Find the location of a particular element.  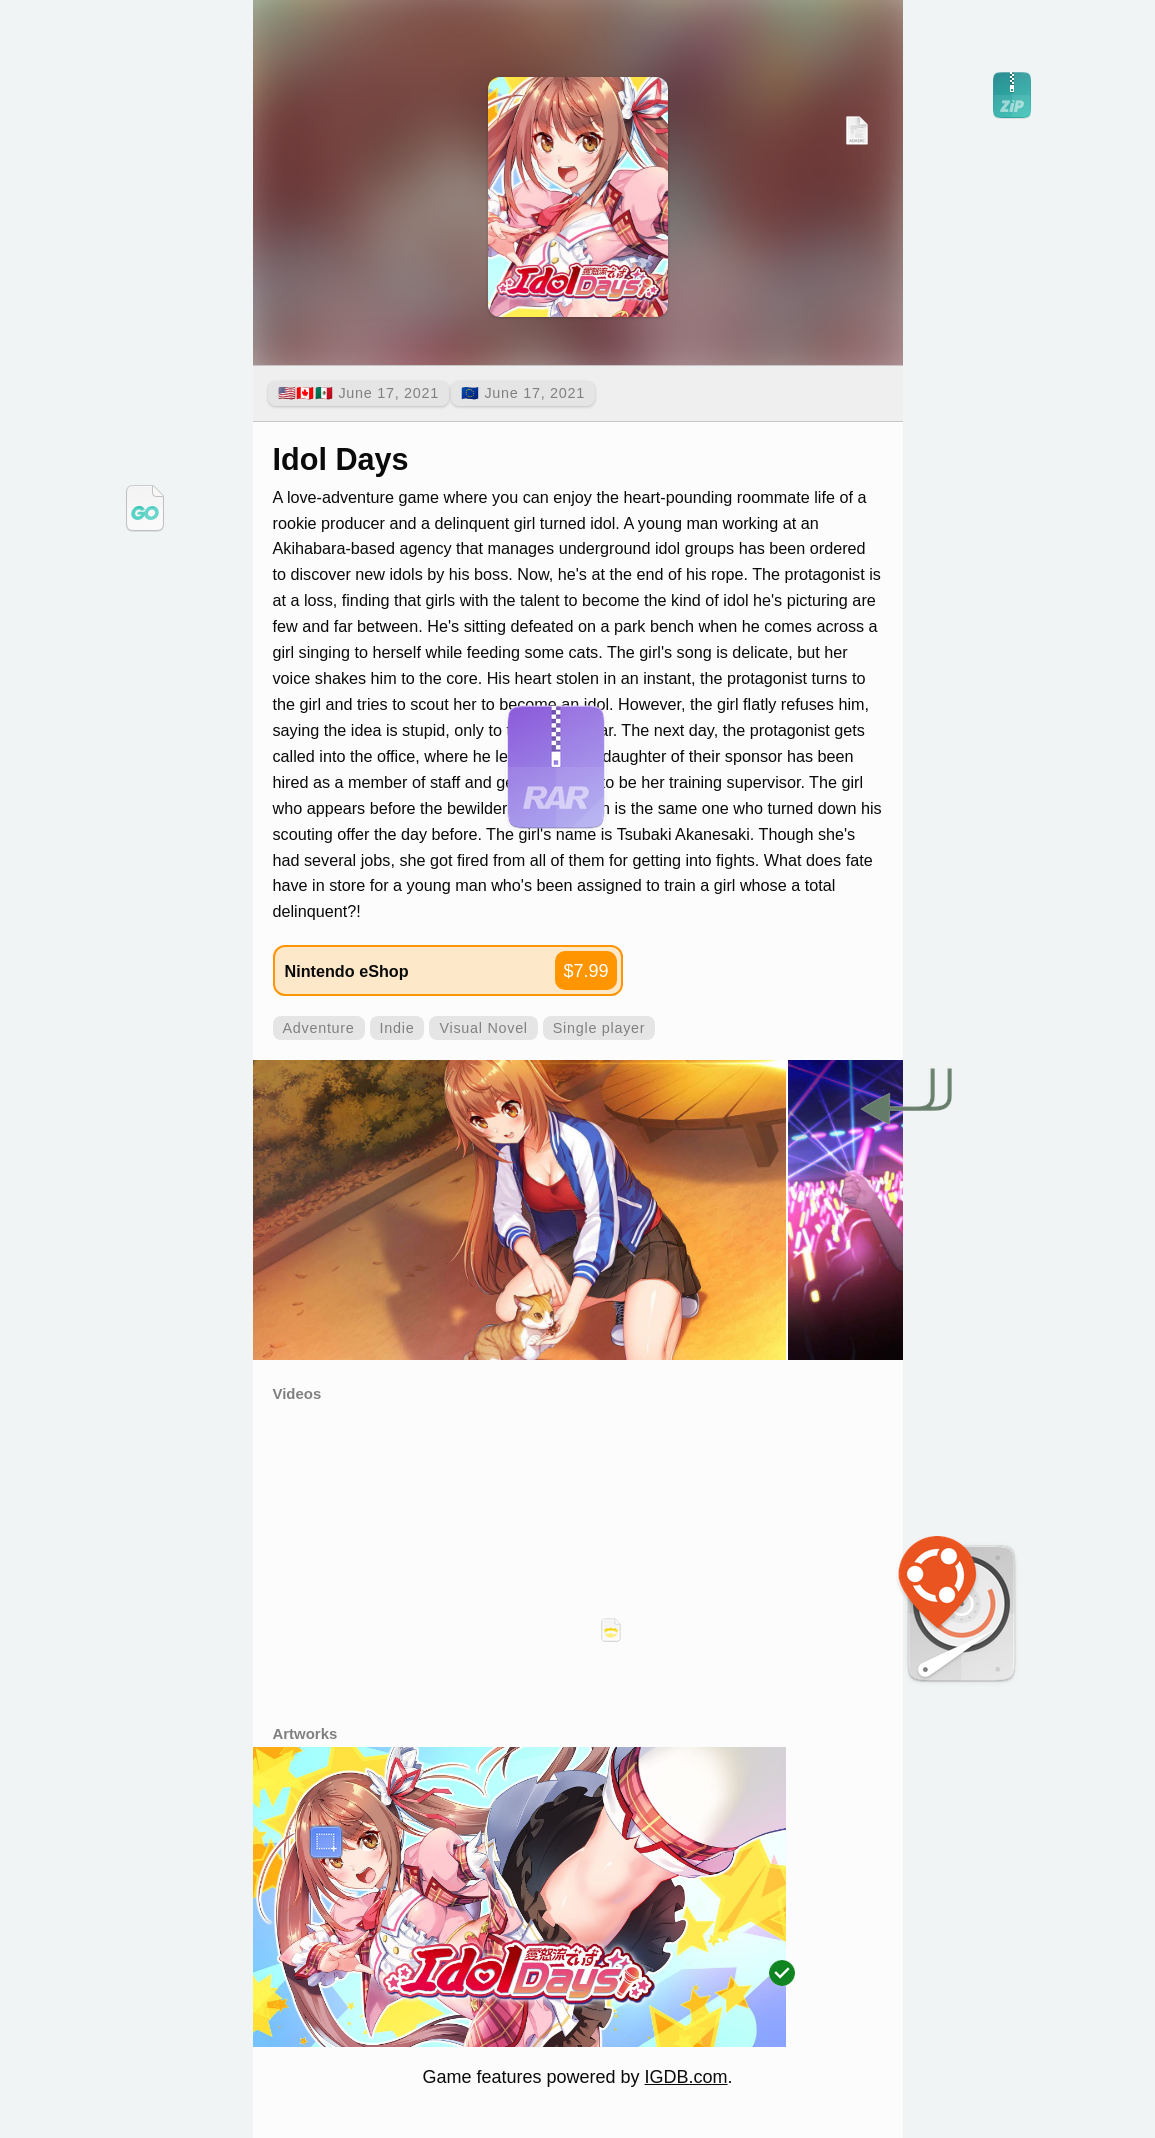

open a compressed zip archive is located at coordinates (1012, 95).